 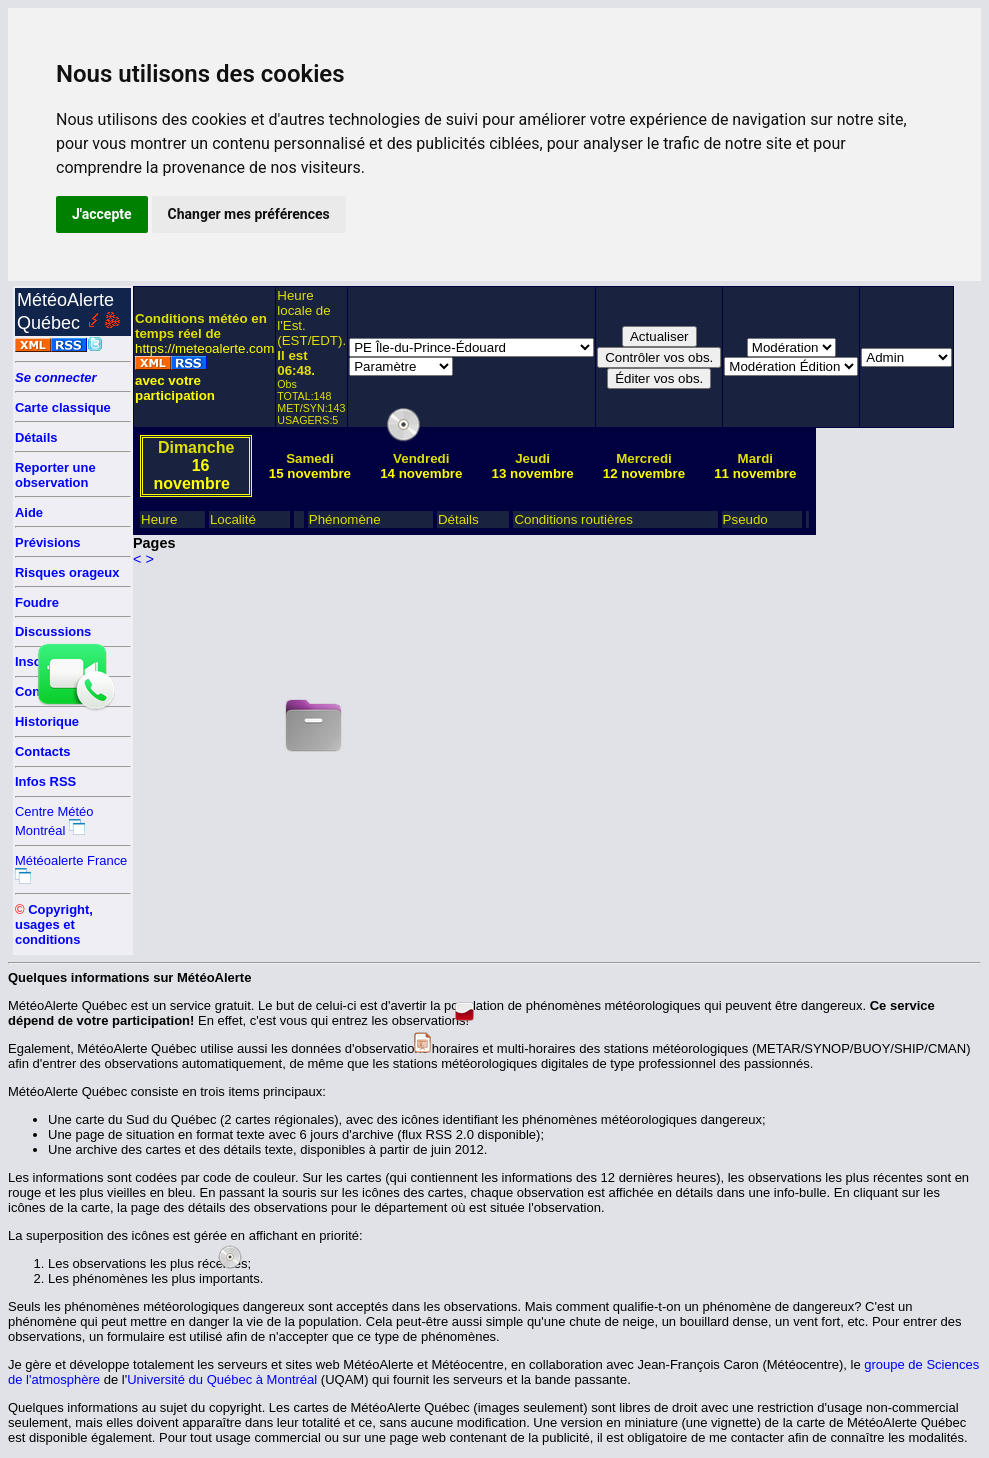 I want to click on open the file manager, so click(x=313, y=725).